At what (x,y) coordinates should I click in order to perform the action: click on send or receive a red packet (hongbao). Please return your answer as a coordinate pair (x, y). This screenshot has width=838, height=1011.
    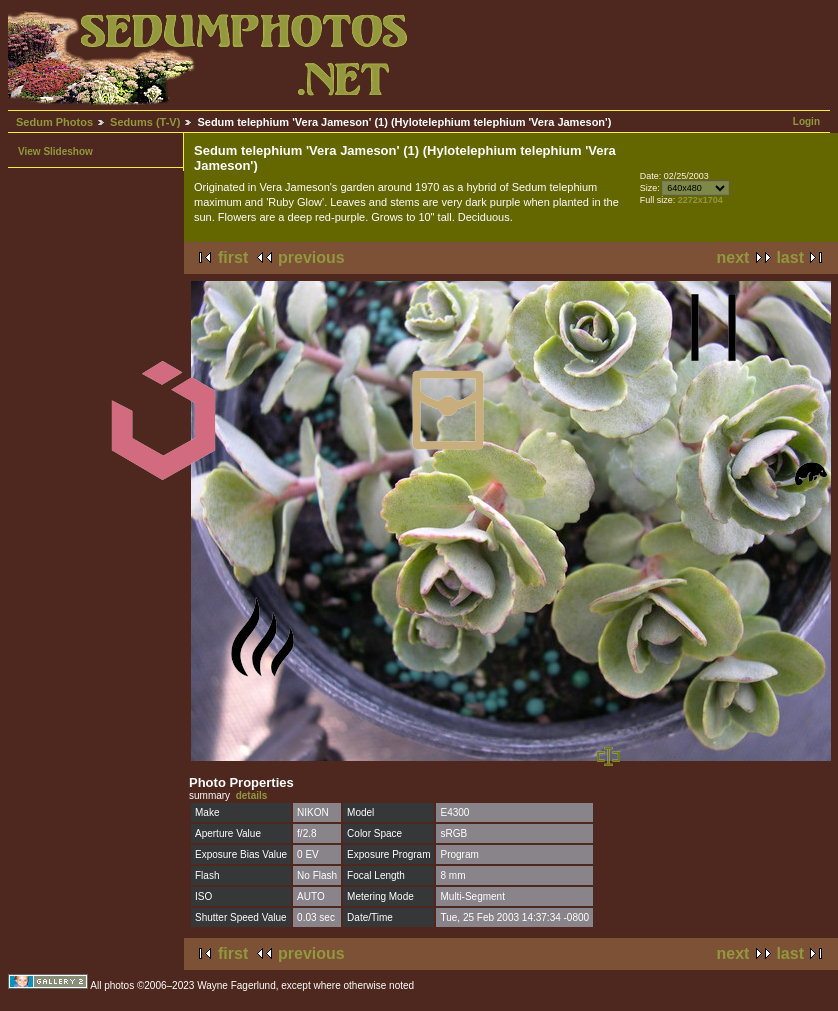
    Looking at the image, I should click on (448, 410).